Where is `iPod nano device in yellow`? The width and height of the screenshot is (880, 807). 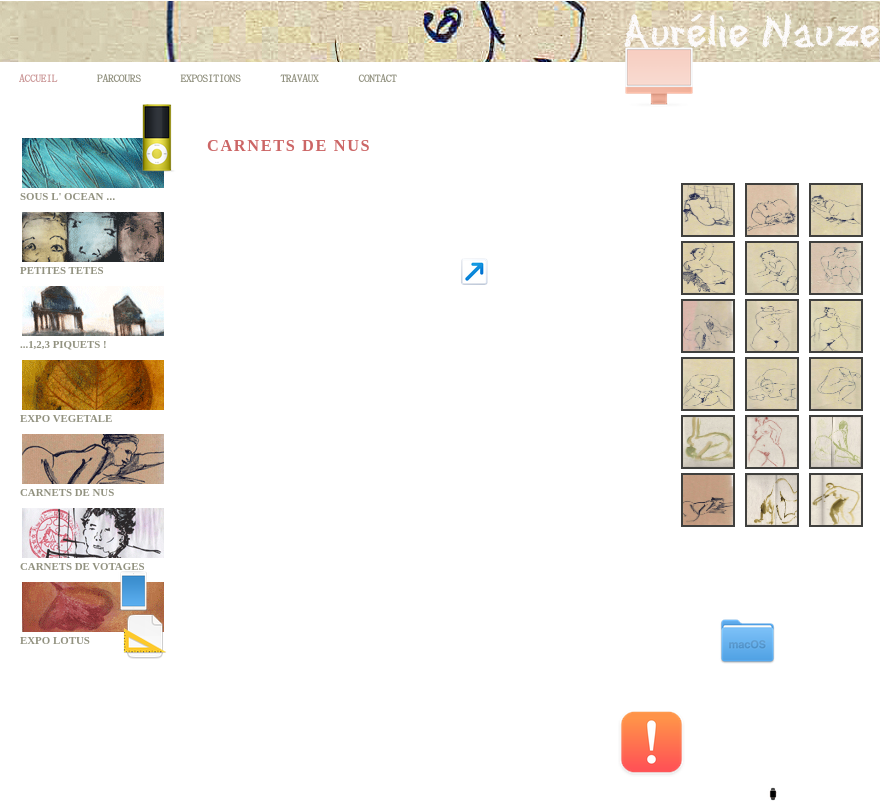 iPod nano device in yellow is located at coordinates (156, 138).